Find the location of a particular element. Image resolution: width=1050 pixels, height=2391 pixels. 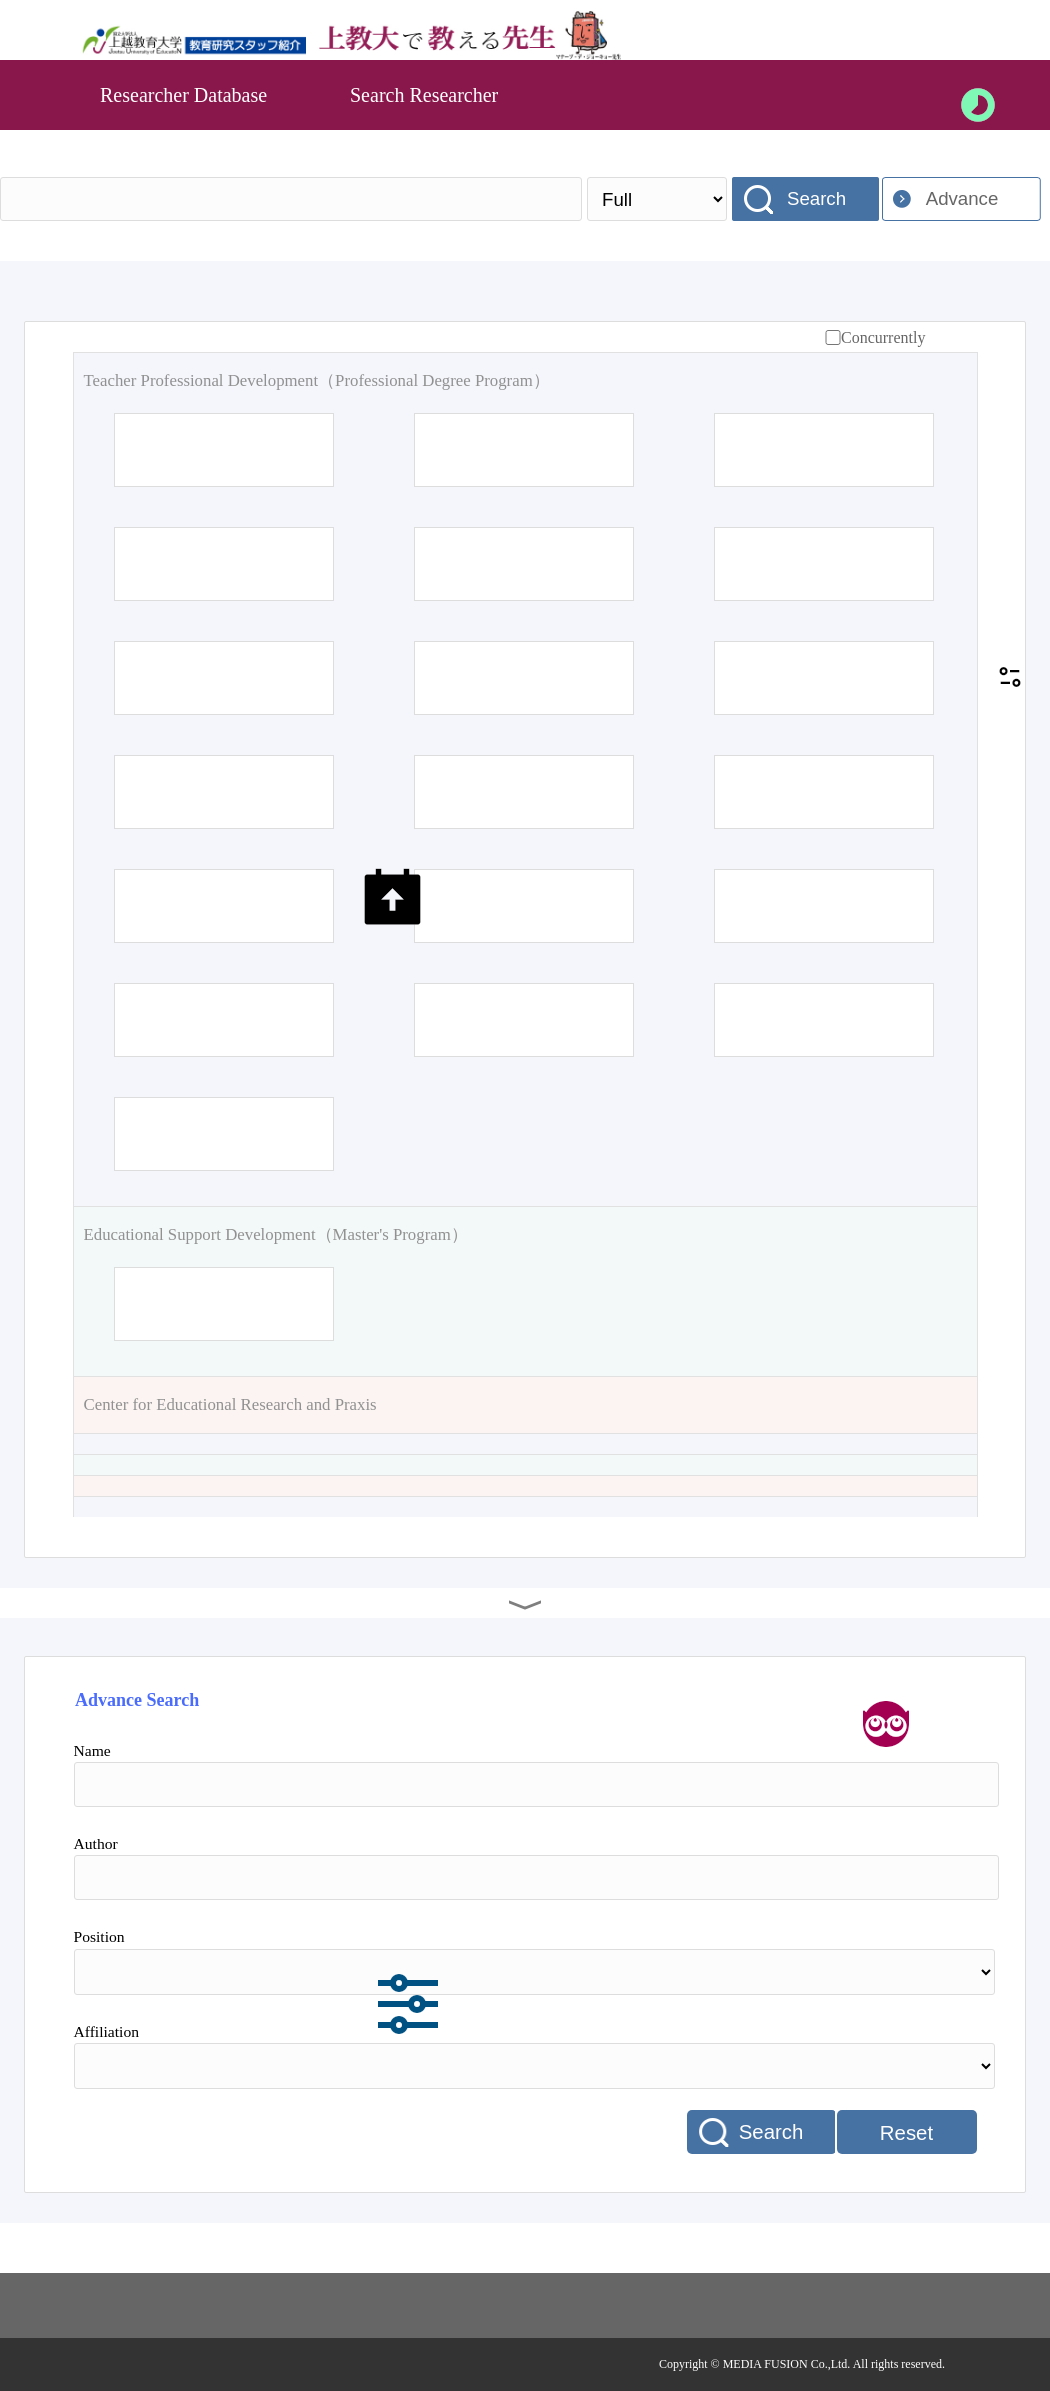

indicates approximately 80% progress complete is located at coordinates (978, 105).